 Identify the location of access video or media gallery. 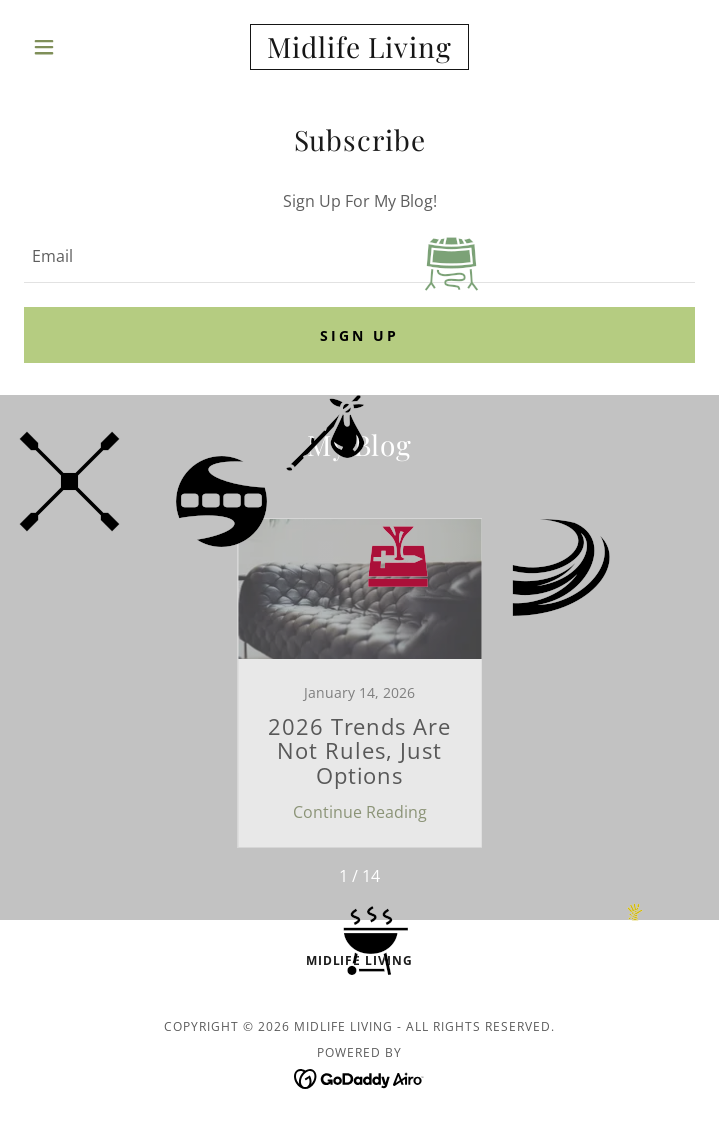
(221, 501).